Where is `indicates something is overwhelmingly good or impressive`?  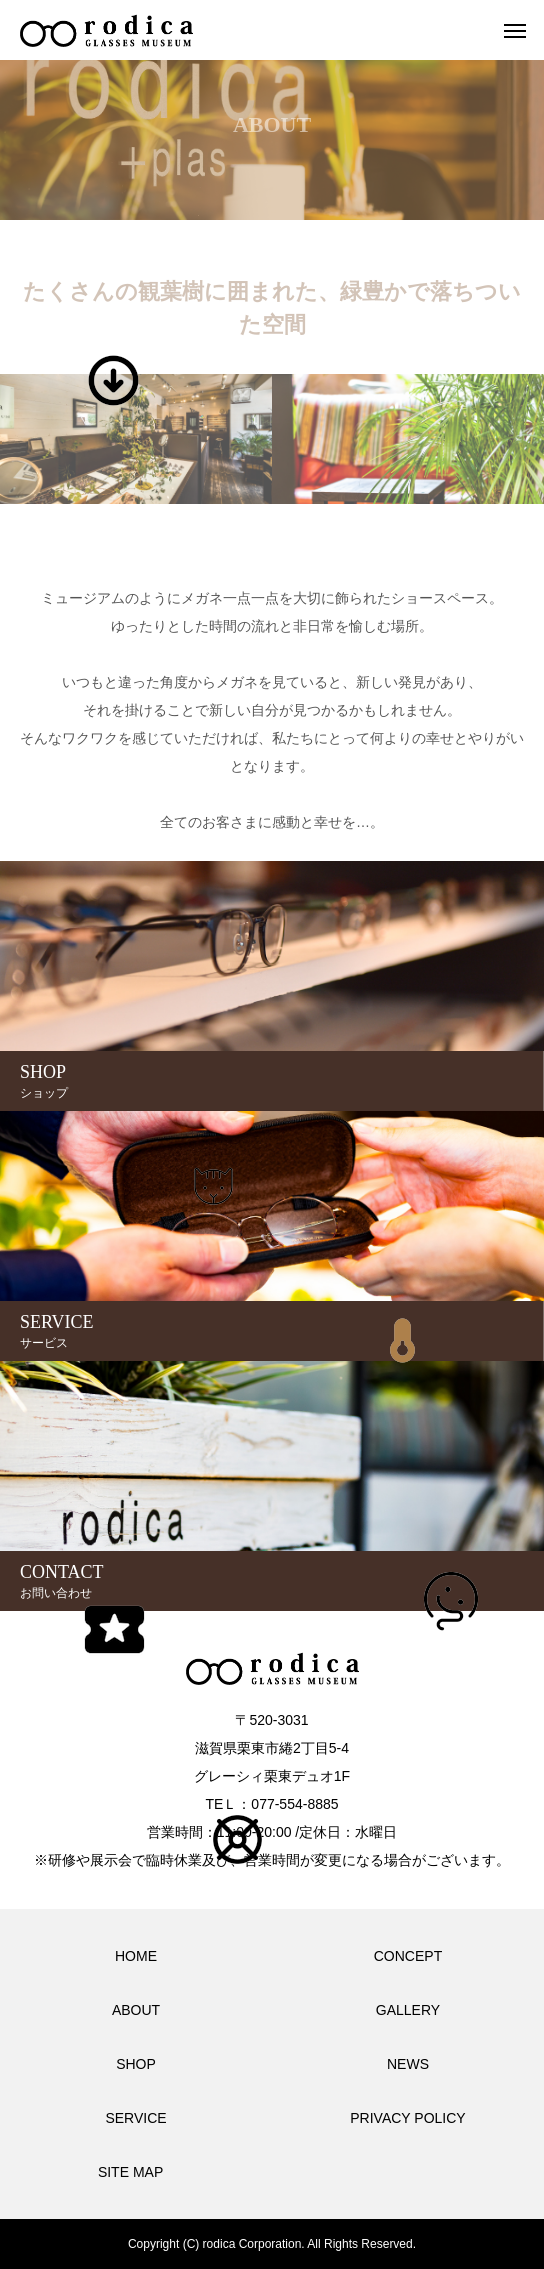 indicates something is overwhelmingly good or impressive is located at coordinates (451, 1599).